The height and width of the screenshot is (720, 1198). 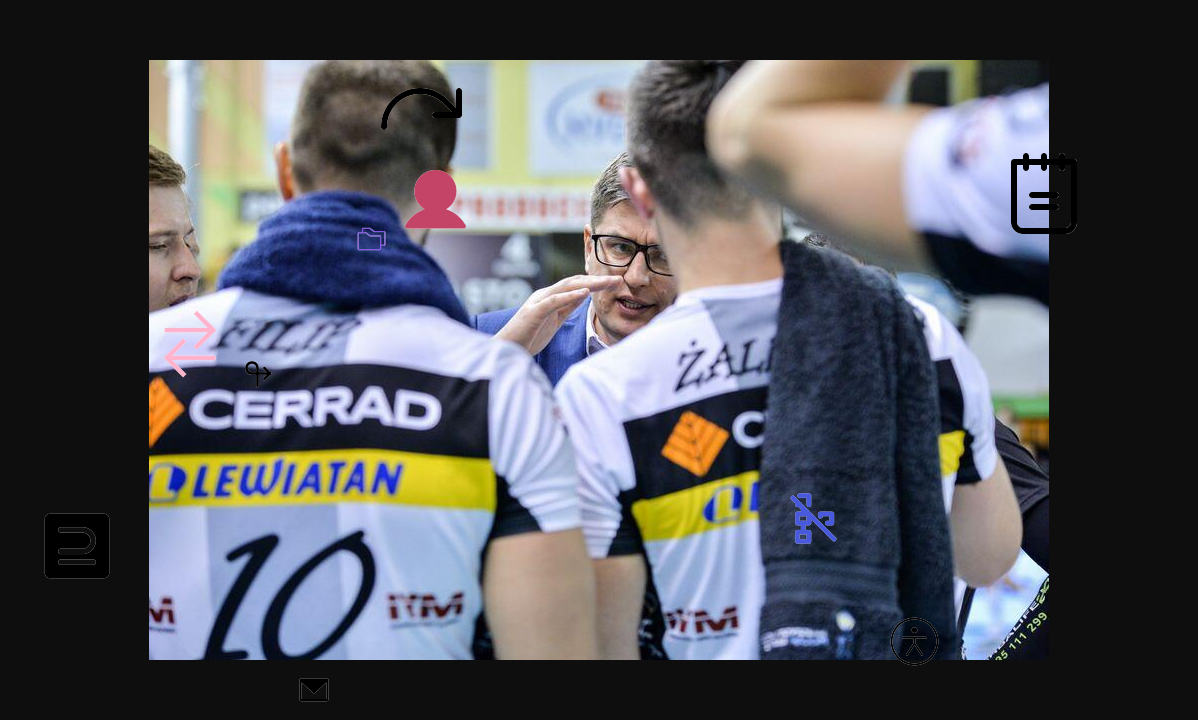 What do you see at coordinates (435, 200) in the screenshot?
I see `view your profile` at bounding box center [435, 200].